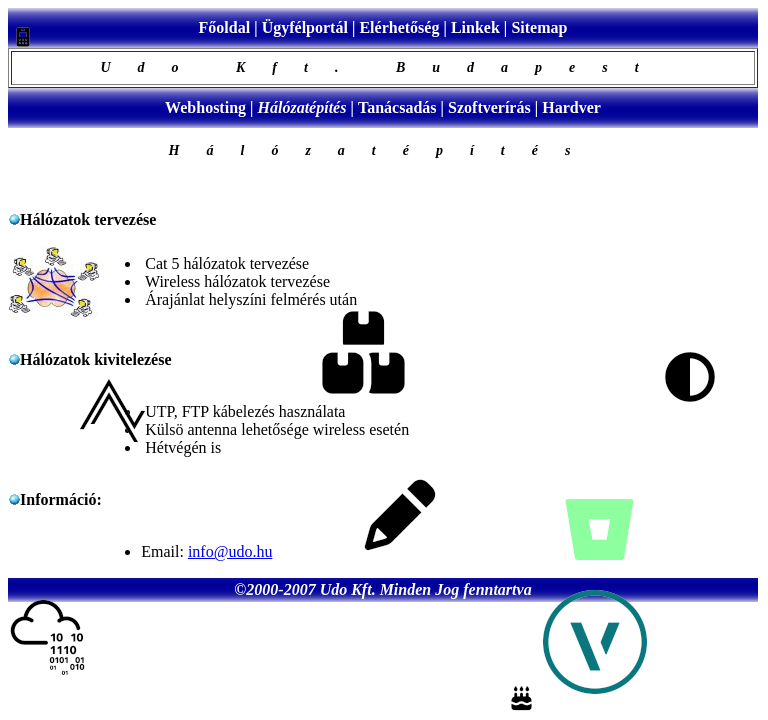  I want to click on open bitbucket repository, so click(599, 529).